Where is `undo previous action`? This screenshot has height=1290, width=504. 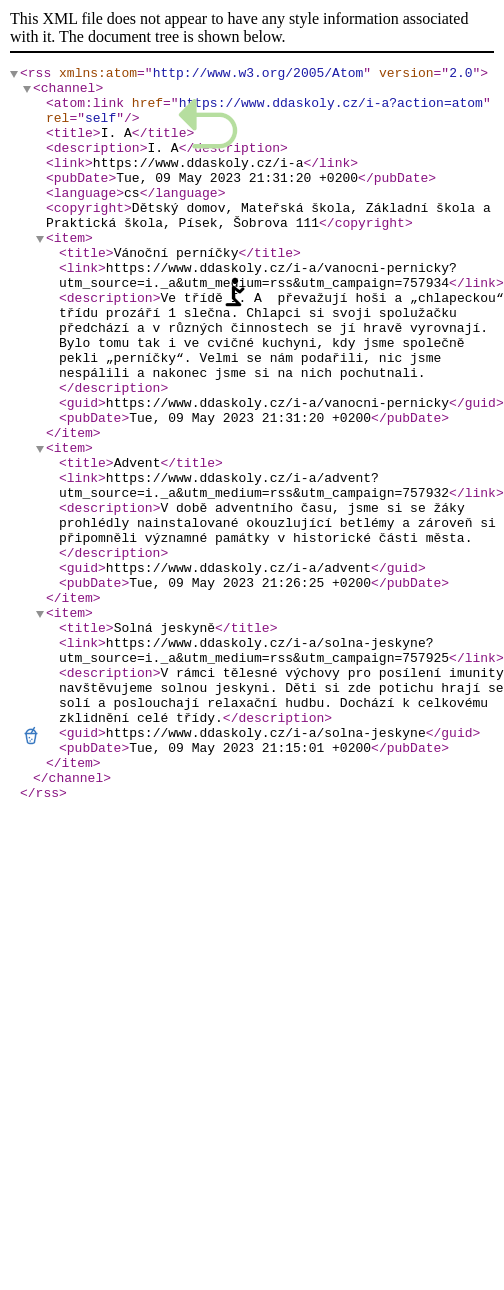
undo previous action is located at coordinates (208, 126).